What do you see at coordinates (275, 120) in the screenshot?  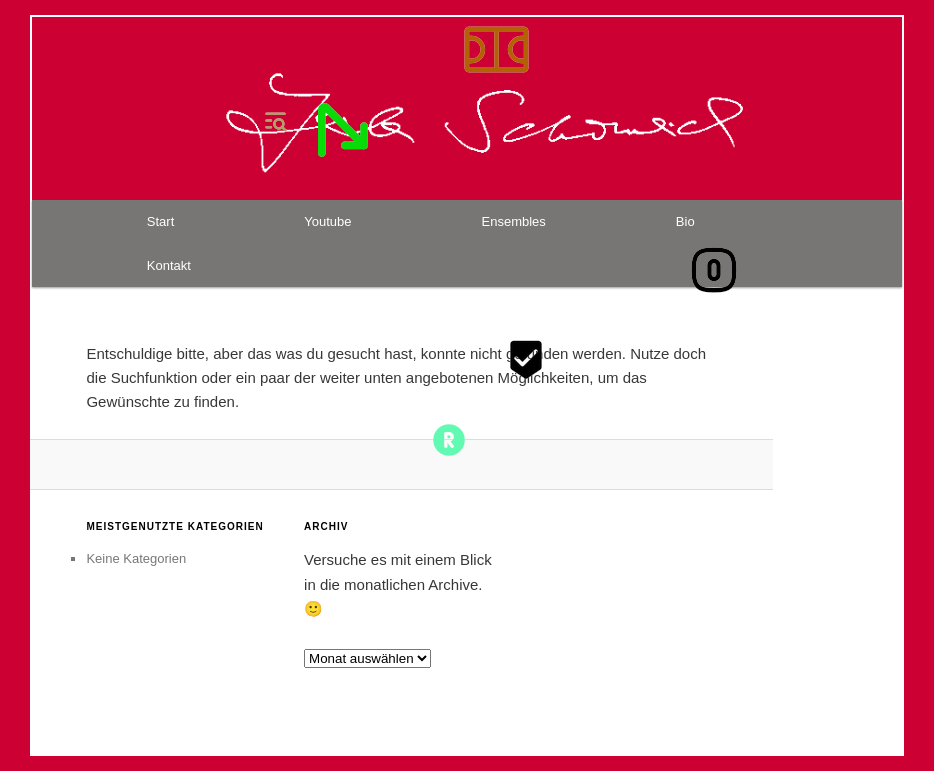 I see `search within a list or document` at bounding box center [275, 120].